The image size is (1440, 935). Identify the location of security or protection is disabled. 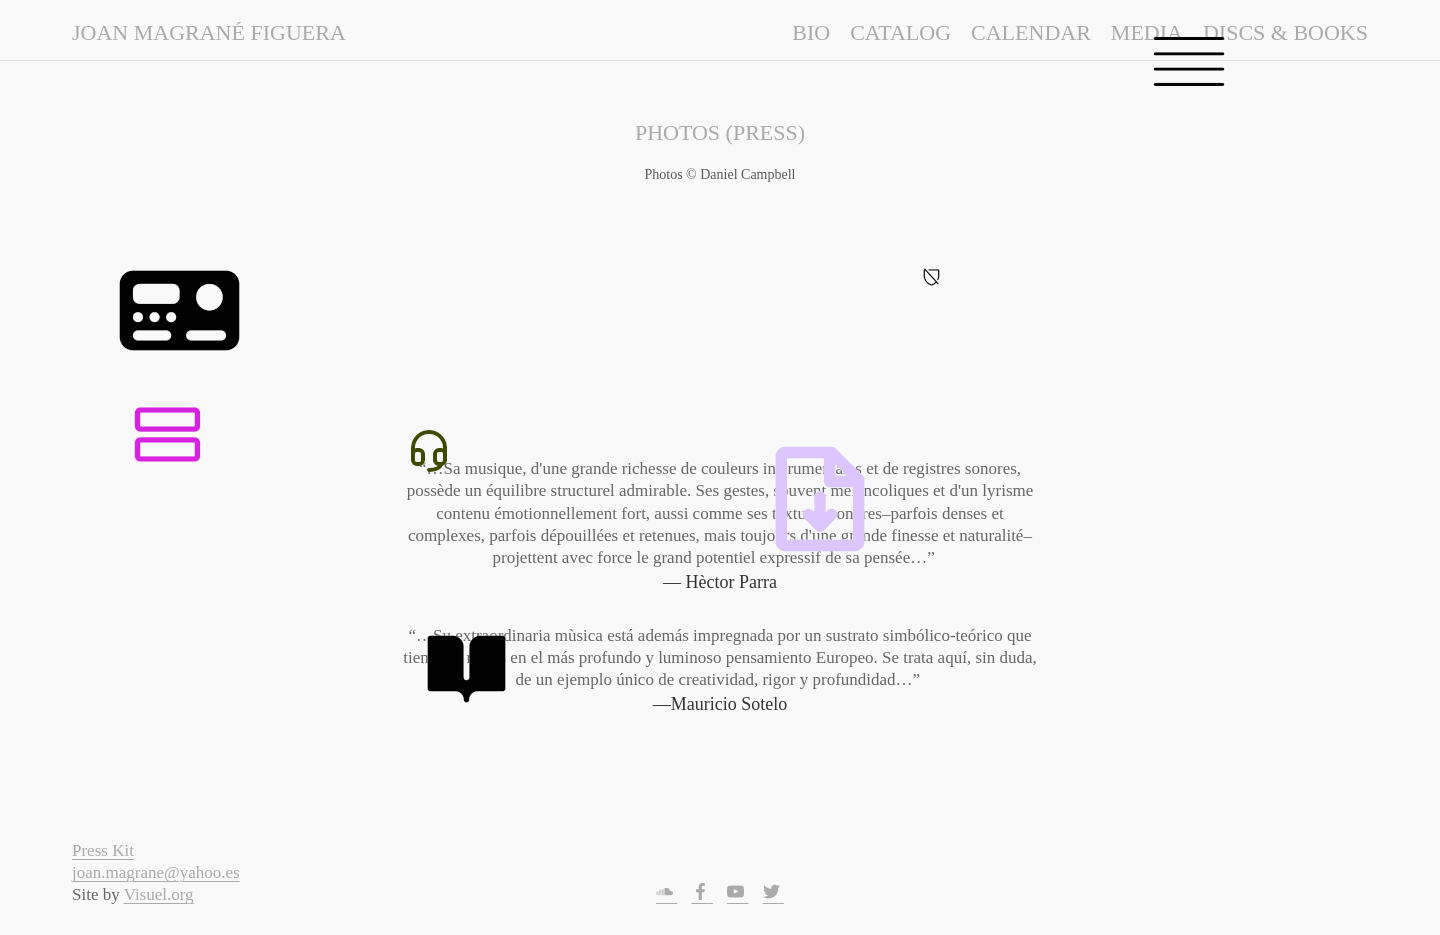
(931, 276).